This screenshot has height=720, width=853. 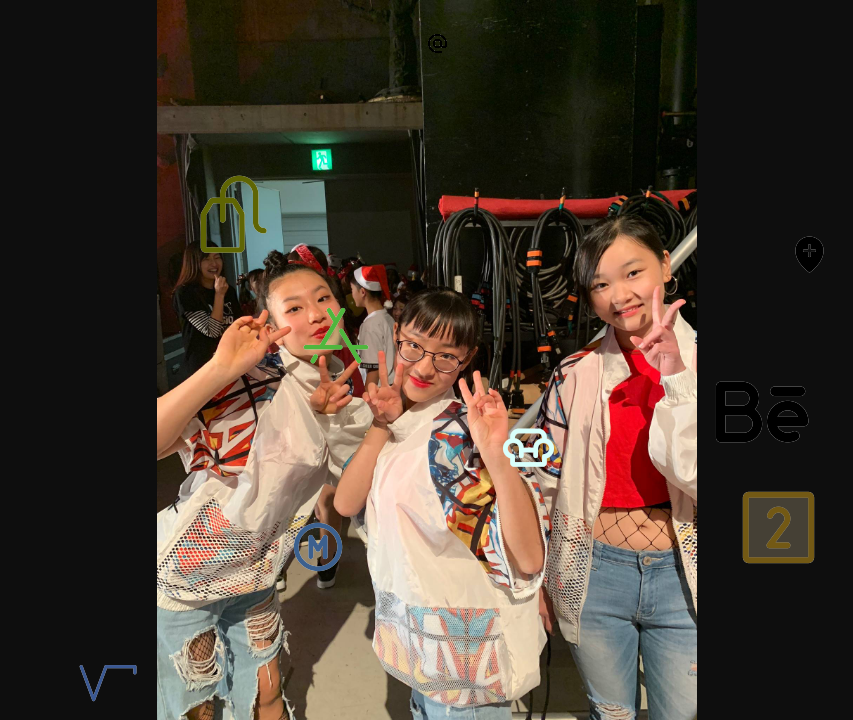 I want to click on open the app store, so click(x=336, y=338).